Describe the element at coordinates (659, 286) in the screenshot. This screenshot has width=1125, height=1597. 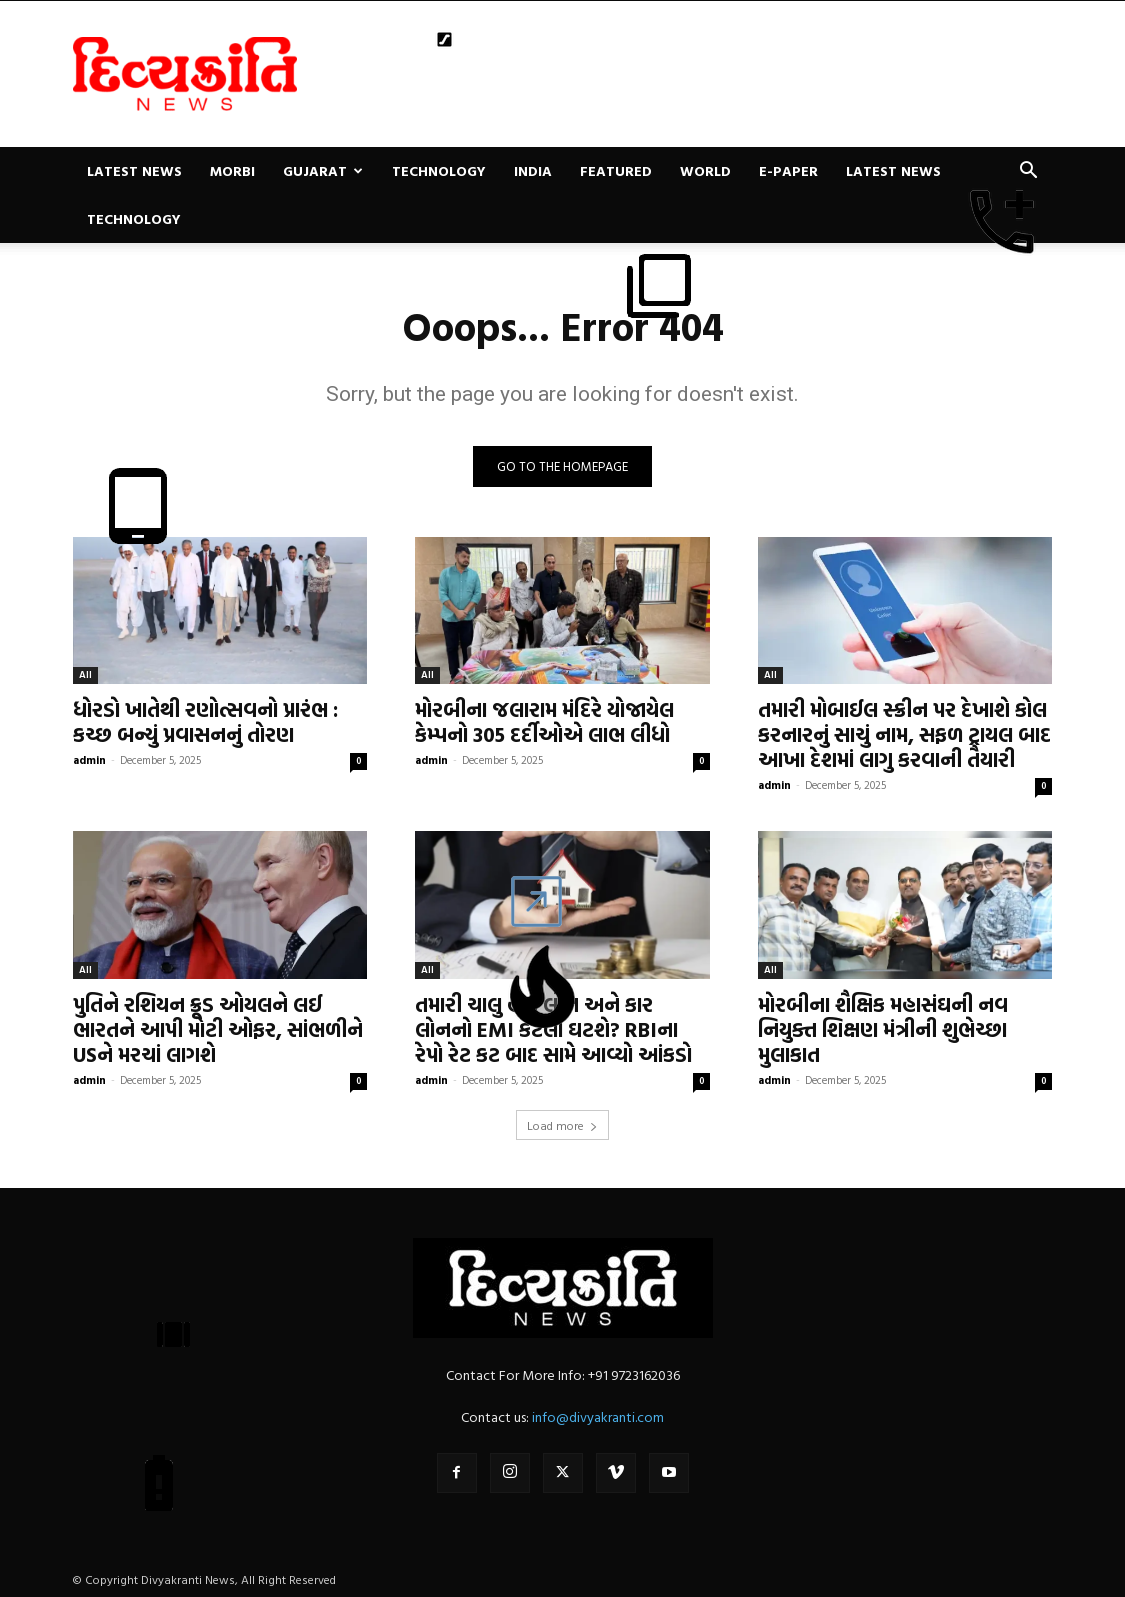
I see `view multiple layers or stacked items` at that location.